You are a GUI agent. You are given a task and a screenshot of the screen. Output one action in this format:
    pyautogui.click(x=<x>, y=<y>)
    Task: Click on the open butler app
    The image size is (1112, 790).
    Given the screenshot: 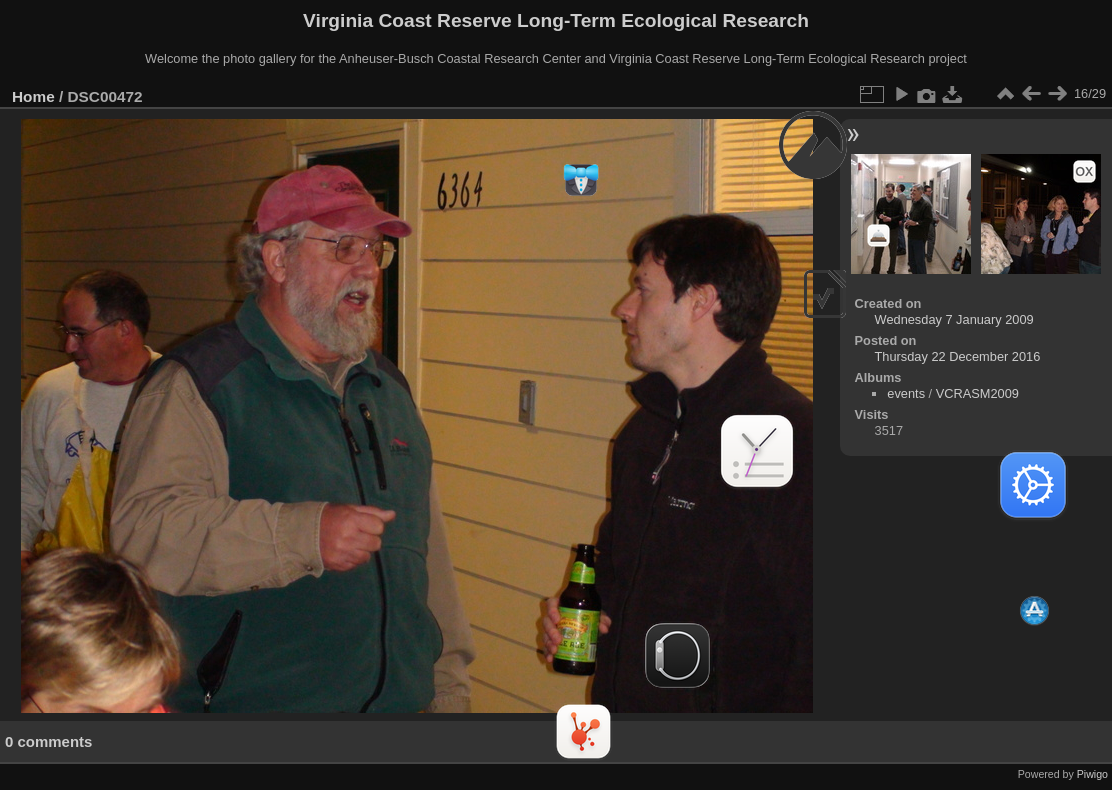 What is the action you would take?
    pyautogui.click(x=581, y=180)
    